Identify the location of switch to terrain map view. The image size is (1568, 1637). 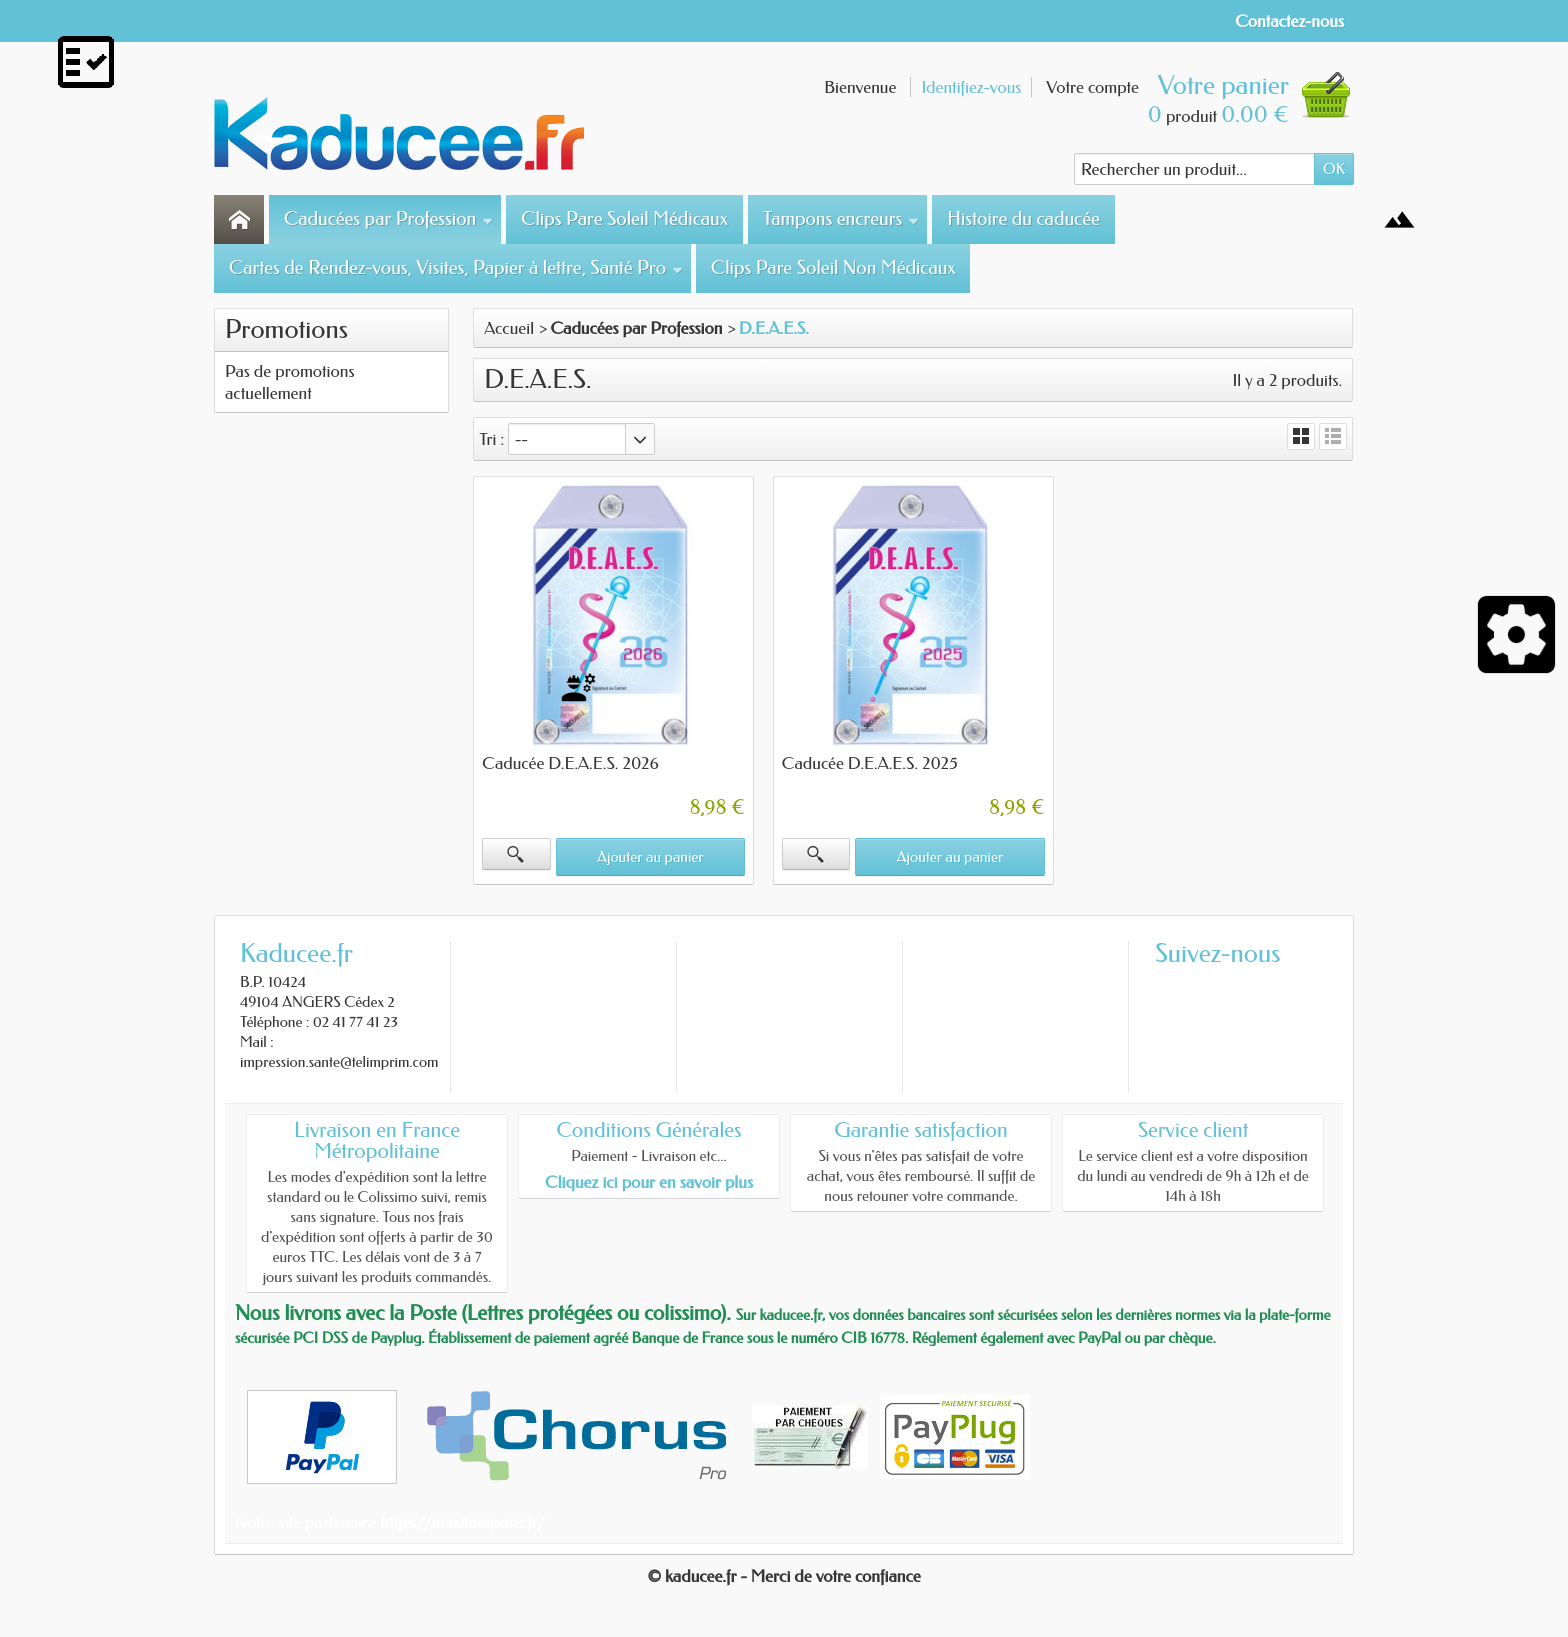
(1399, 219).